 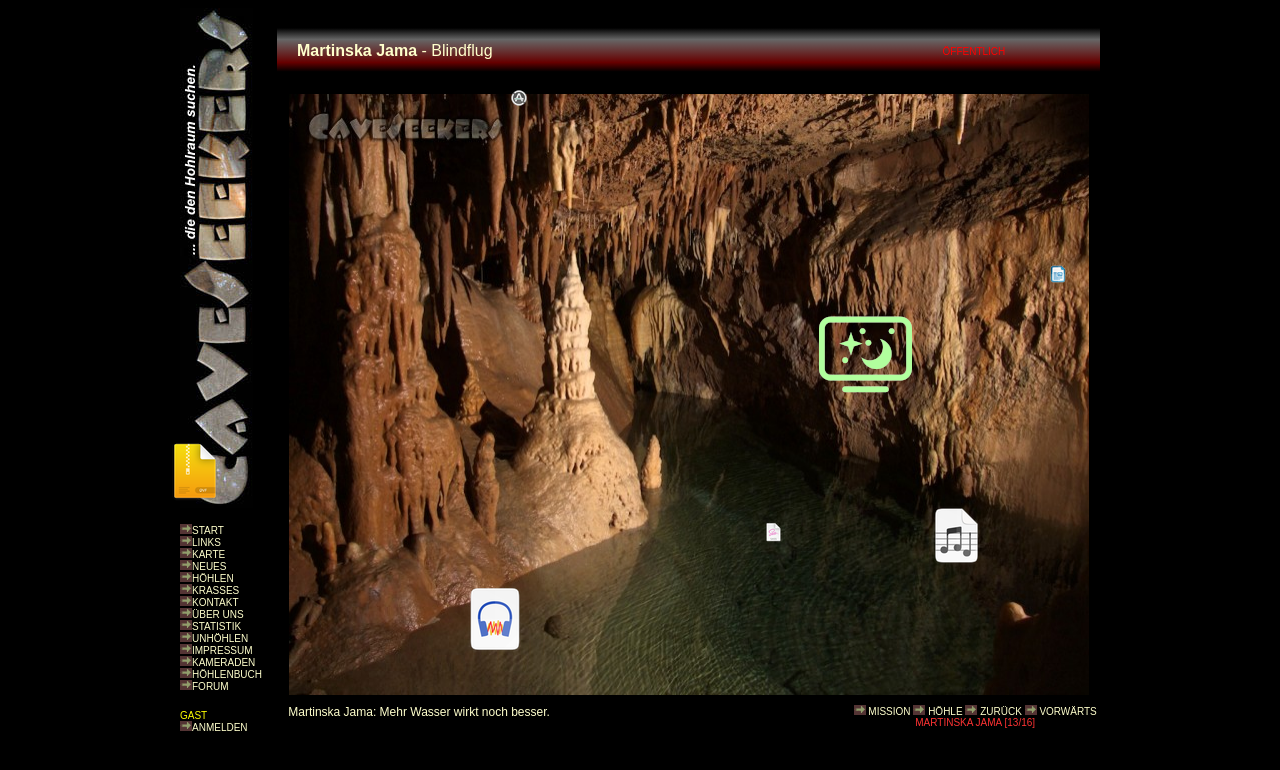 I want to click on open virtualization format file for virtual machine import/export, so click(x=195, y=472).